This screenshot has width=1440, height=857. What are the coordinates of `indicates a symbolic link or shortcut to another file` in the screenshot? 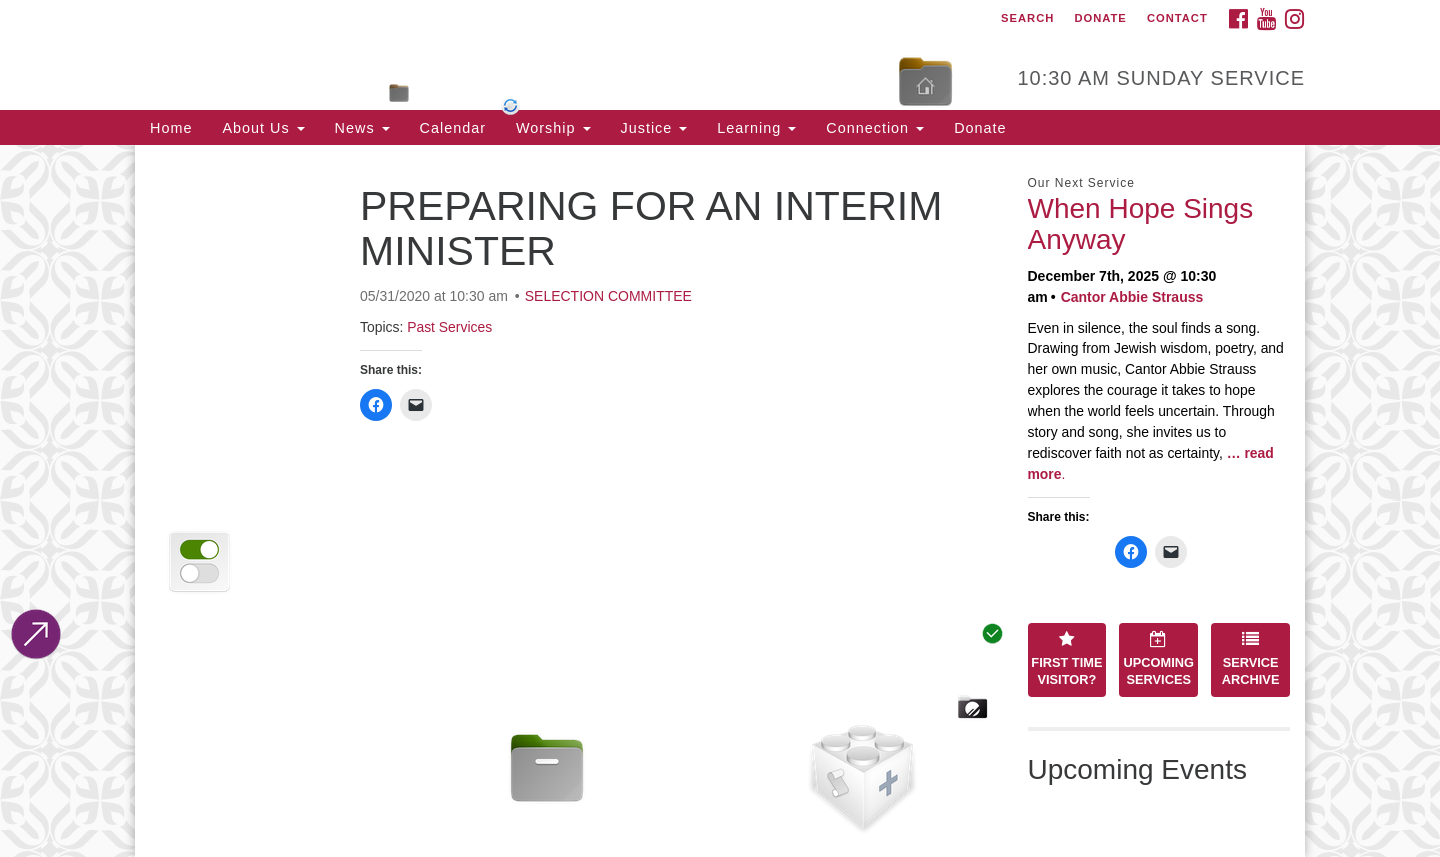 It's located at (36, 634).